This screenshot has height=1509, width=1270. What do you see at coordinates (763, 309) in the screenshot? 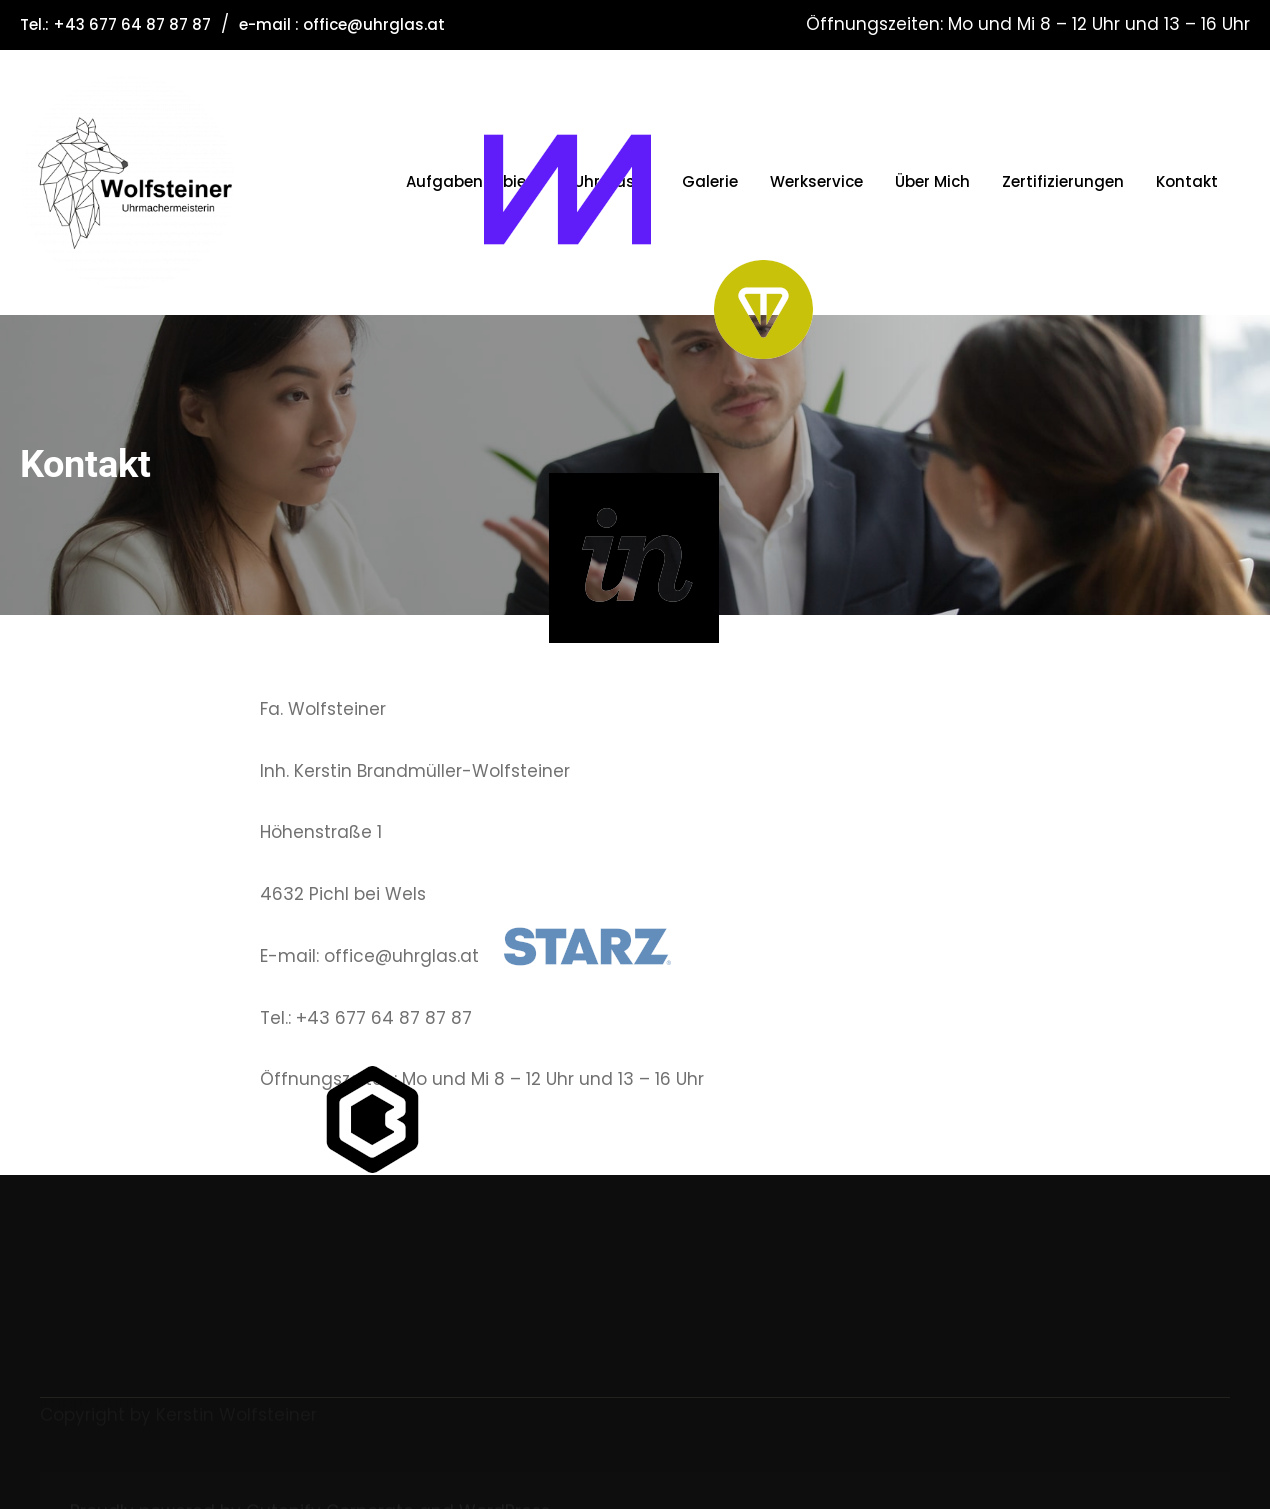
I see `open TON wallet or blockchain app` at bounding box center [763, 309].